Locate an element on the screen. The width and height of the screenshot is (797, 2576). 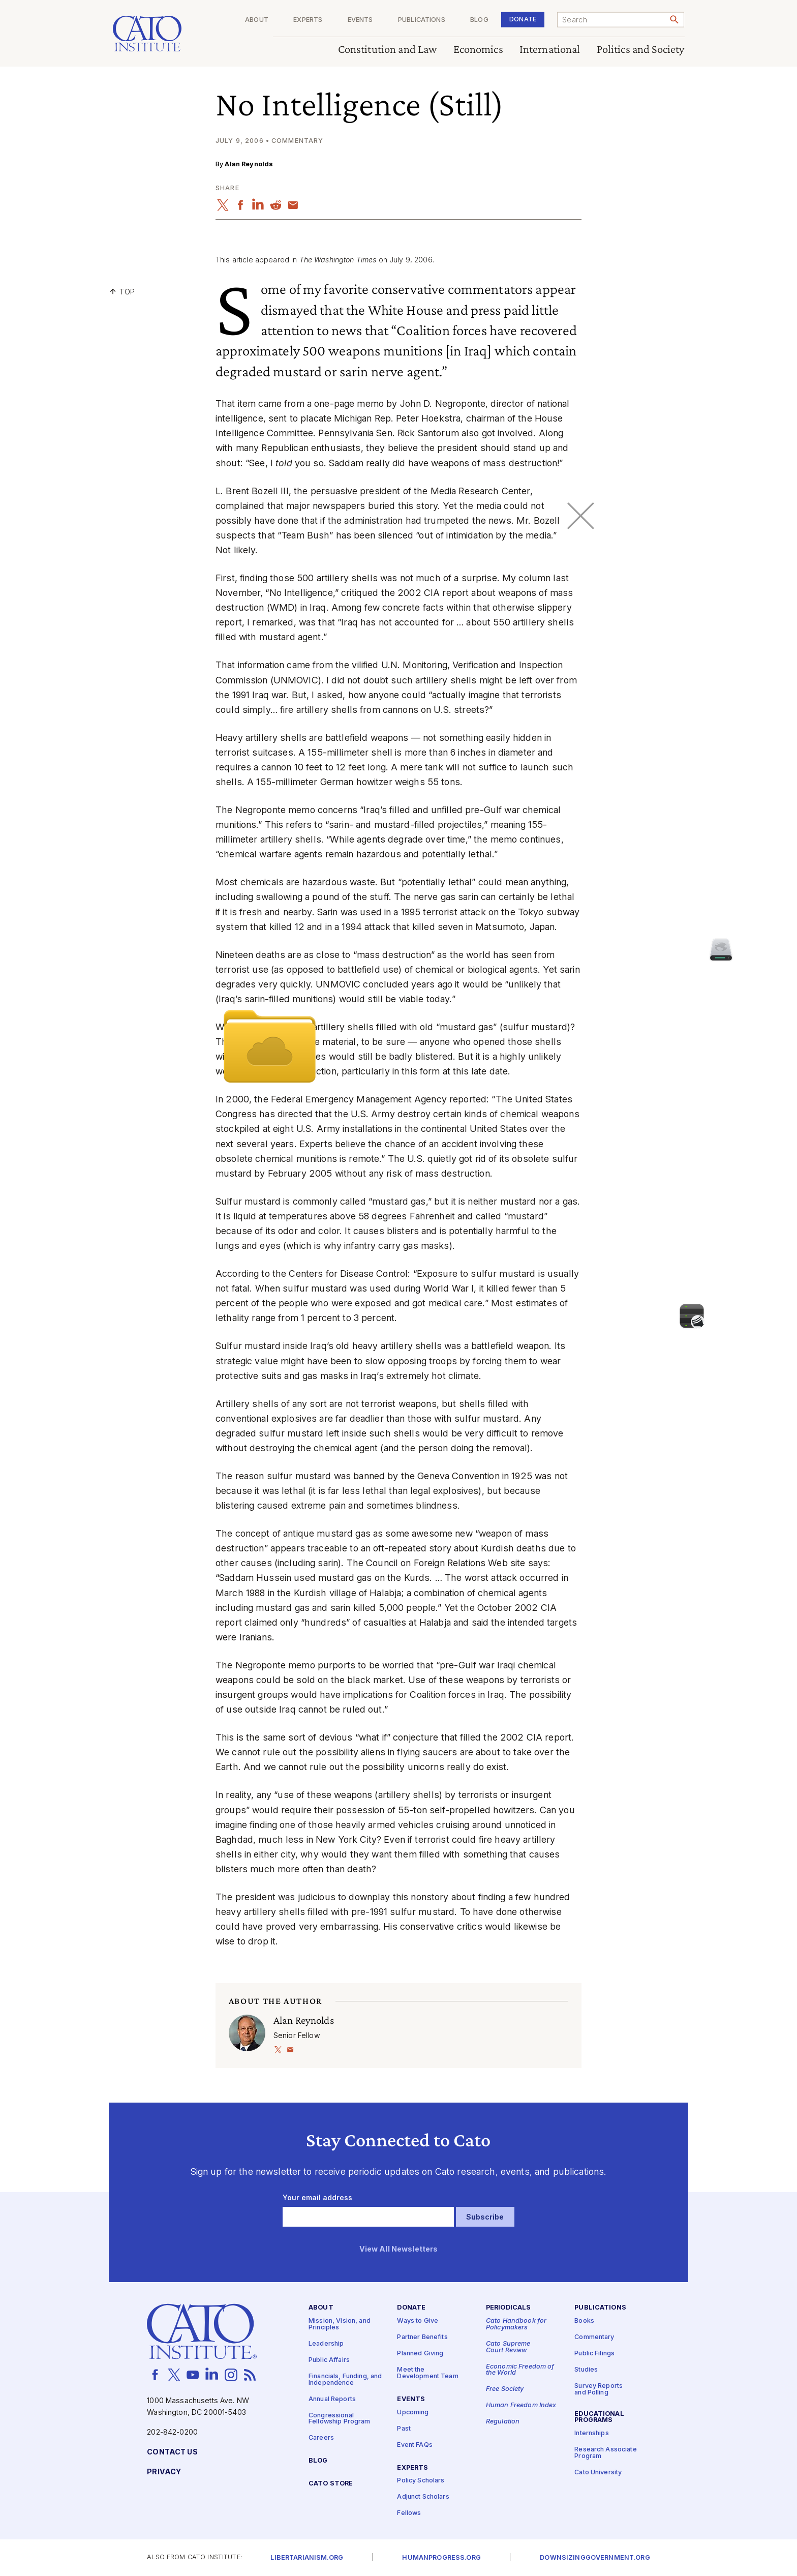
delete or remove an item is located at coordinates (567, 502).